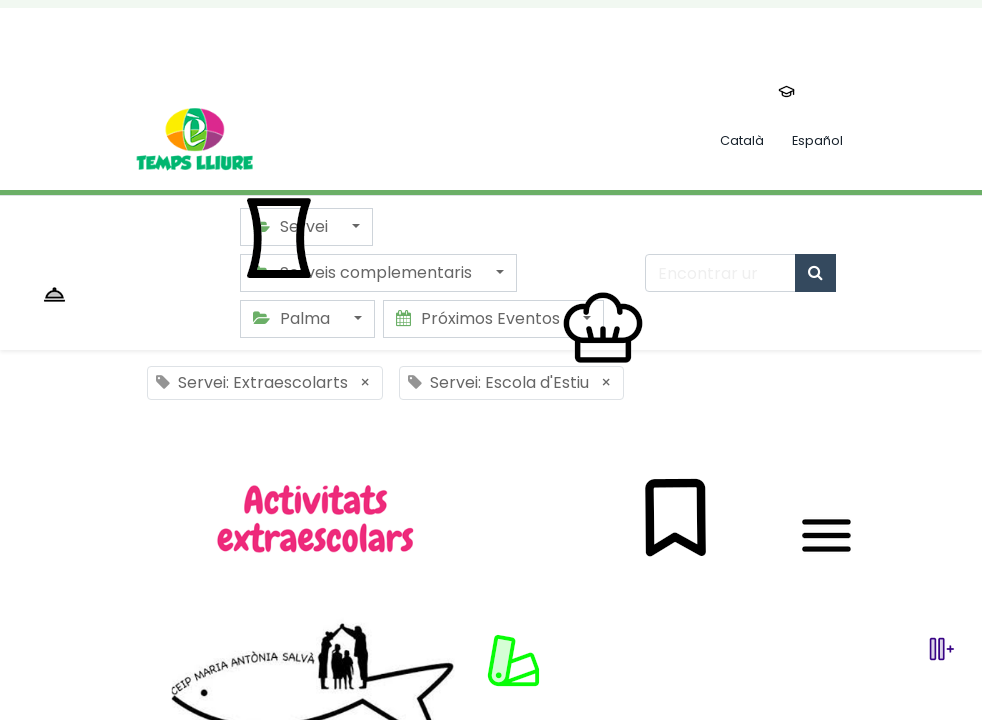  I want to click on add a new column to the right, so click(940, 649).